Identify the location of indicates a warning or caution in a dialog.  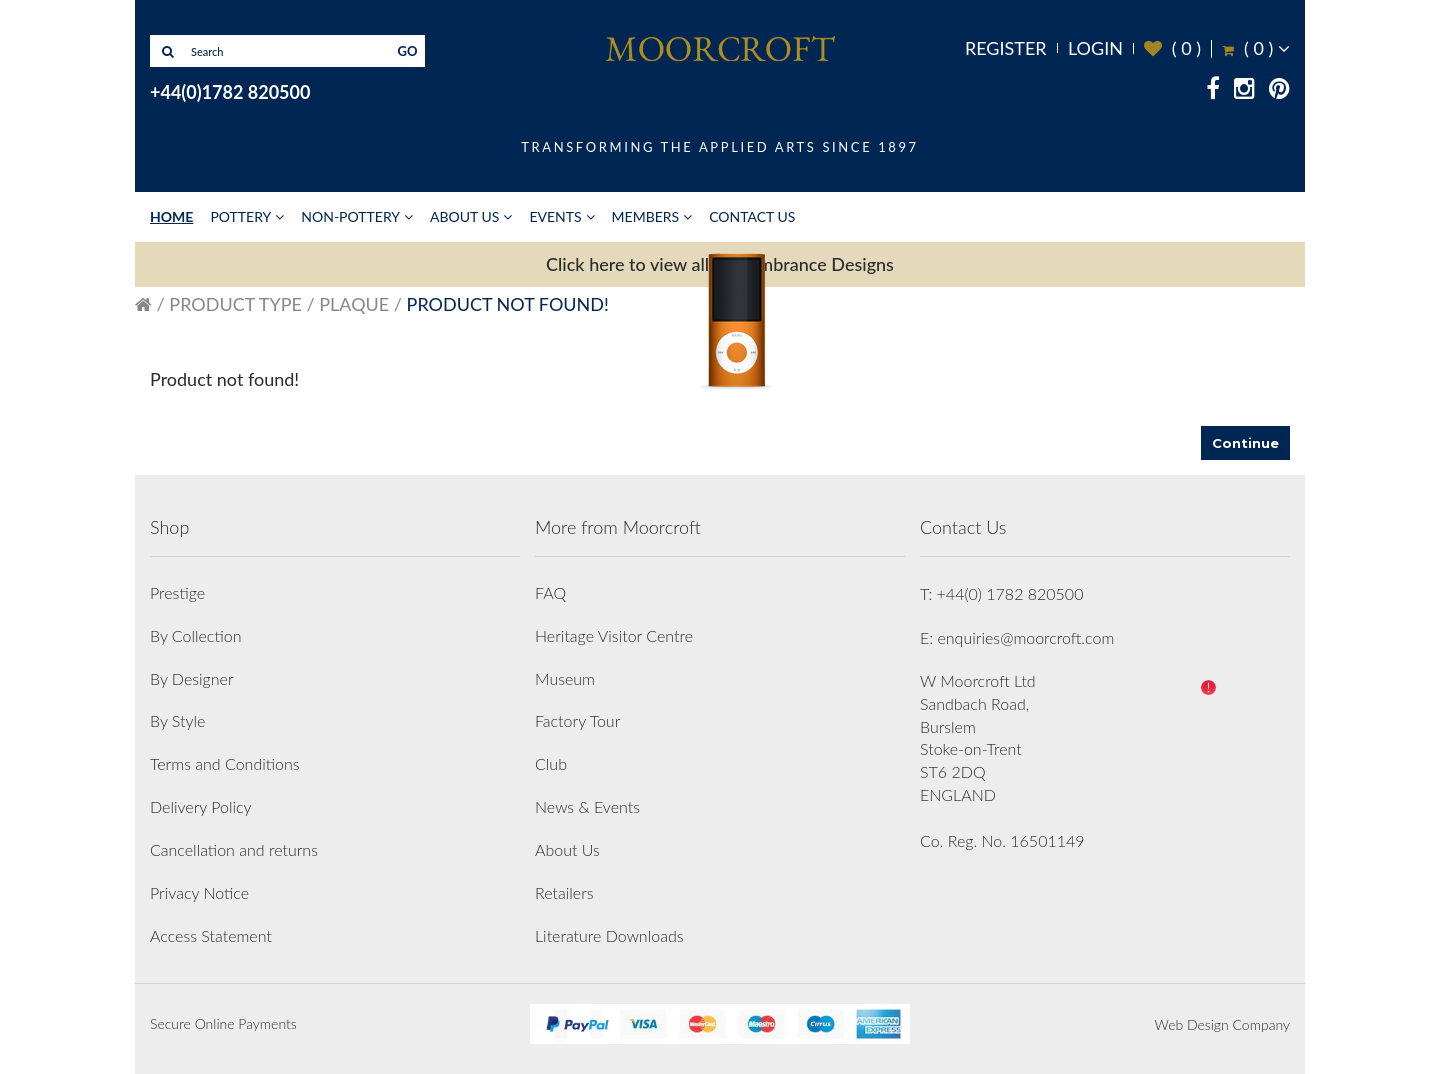
(1208, 687).